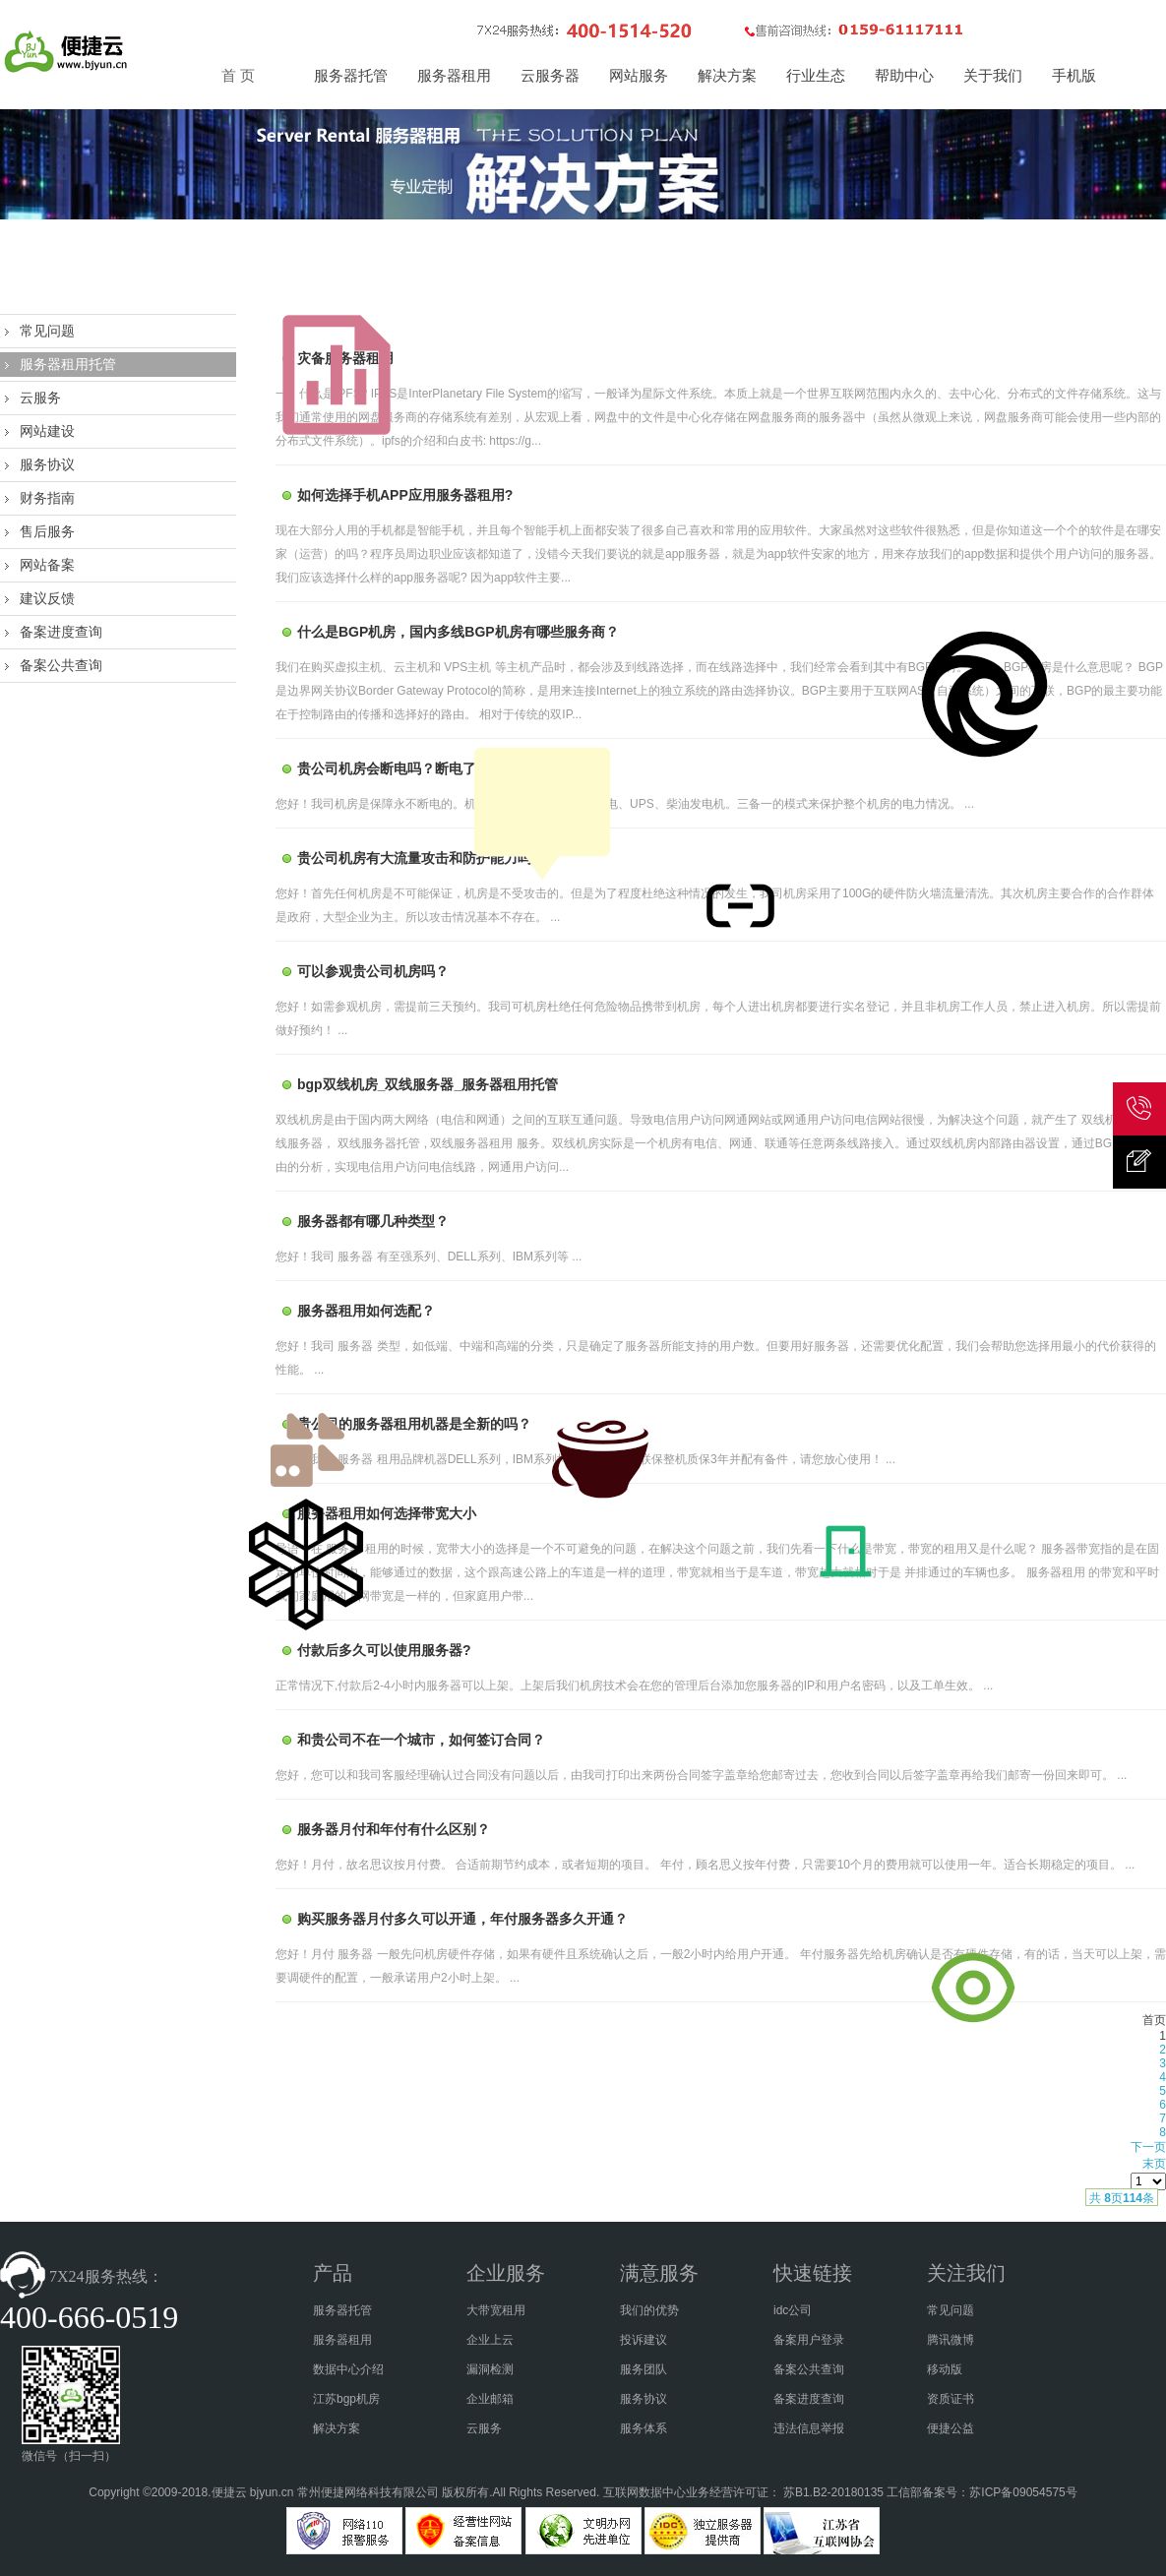 The width and height of the screenshot is (1166, 2576). What do you see at coordinates (740, 905) in the screenshot?
I see `alibaba cloud services logo` at bounding box center [740, 905].